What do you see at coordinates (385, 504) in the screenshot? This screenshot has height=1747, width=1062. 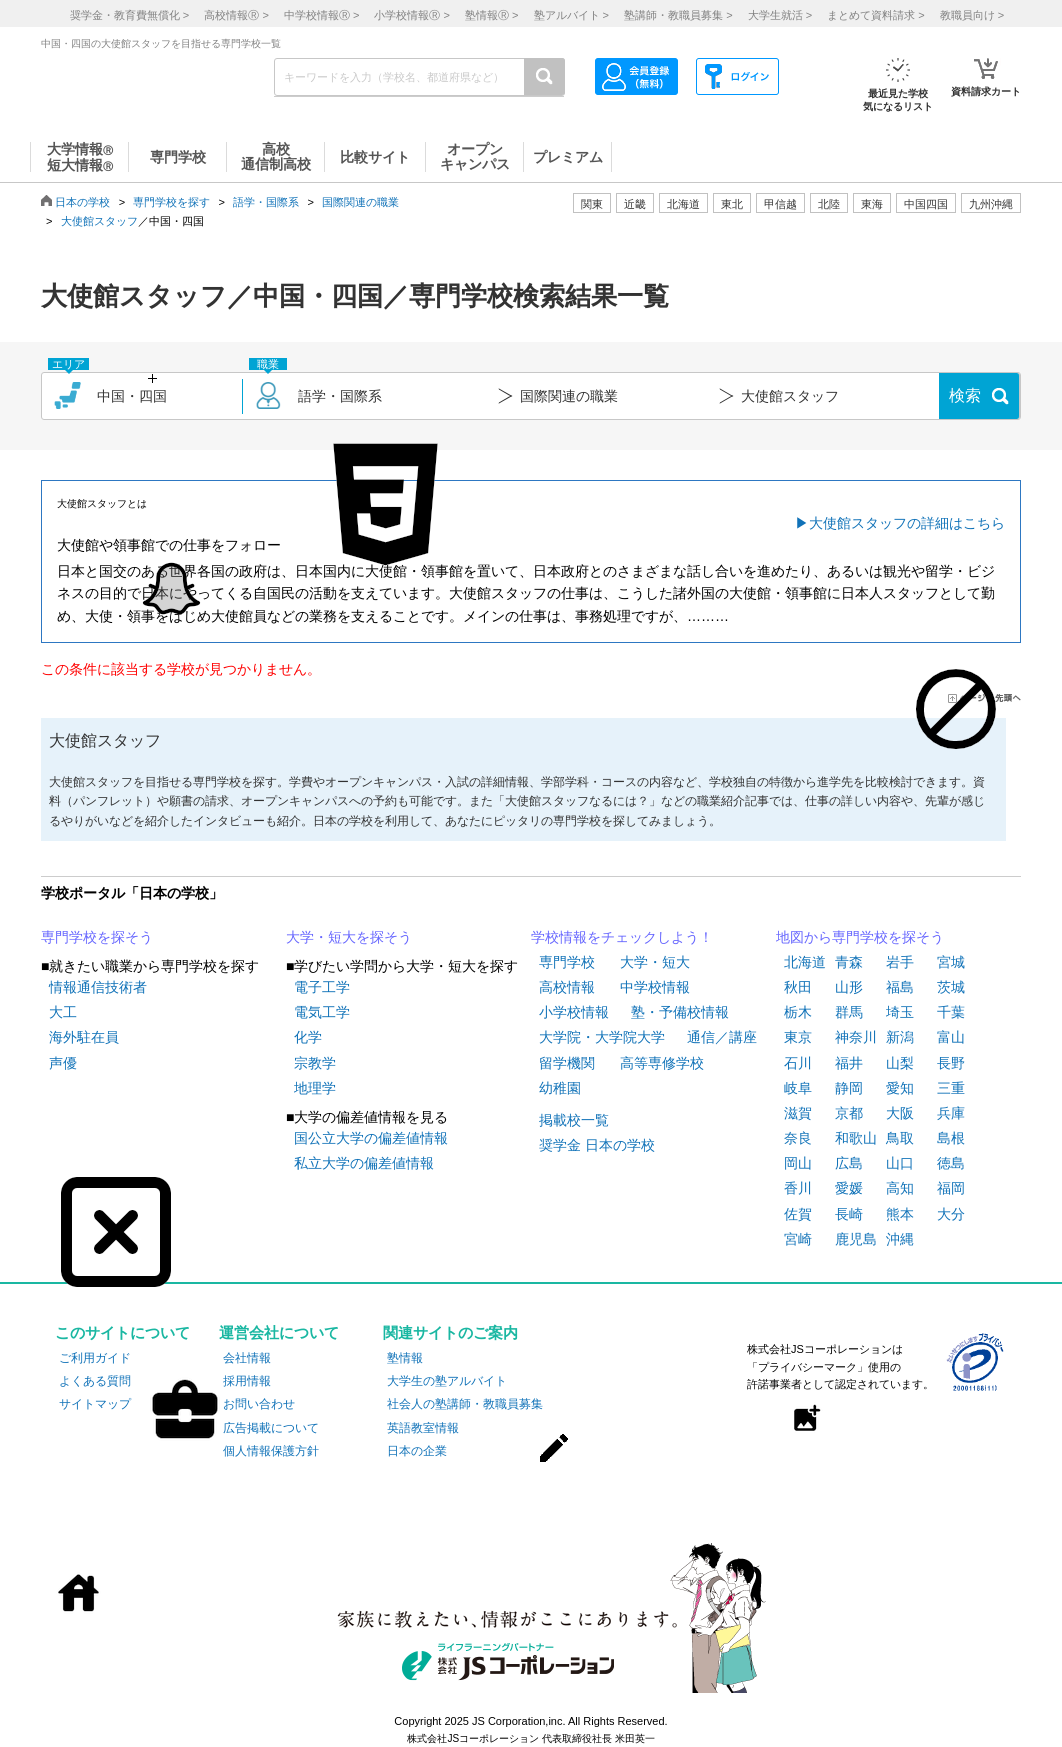 I see `CSS3 stylesheet language logo` at bounding box center [385, 504].